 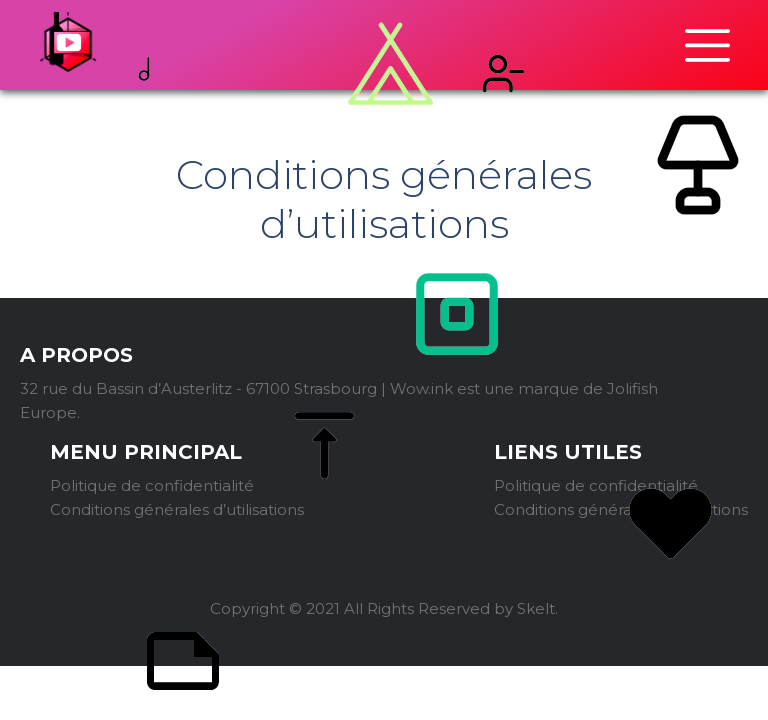 What do you see at coordinates (457, 314) in the screenshot?
I see `stop media playback` at bounding box center [457, 314].